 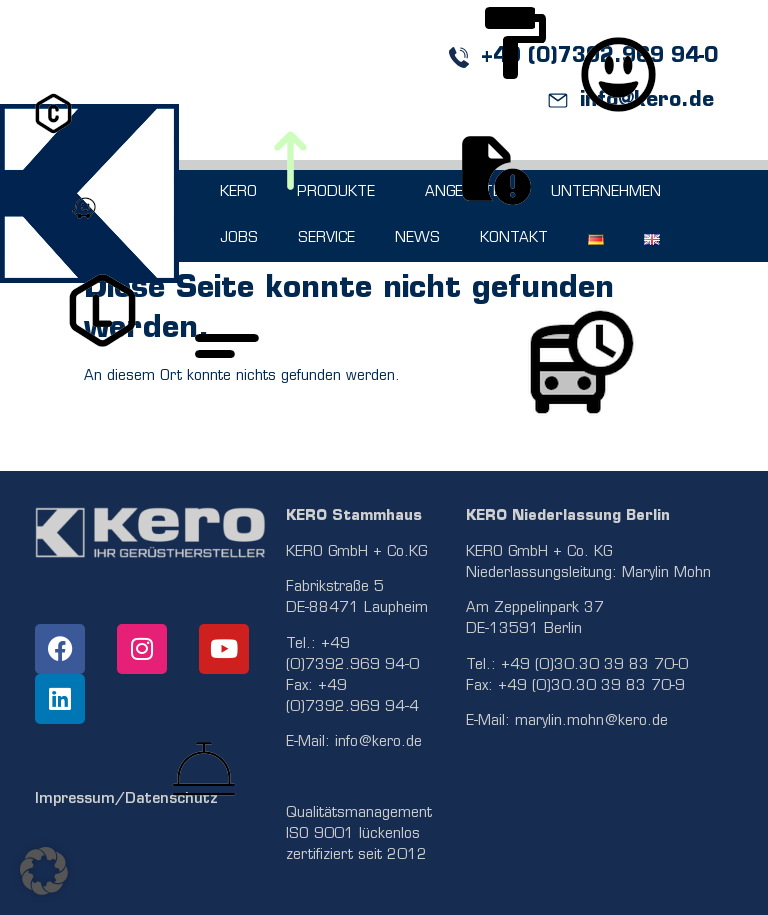 I want to click on view bus or transit departure times, so click(x=582, y=362).